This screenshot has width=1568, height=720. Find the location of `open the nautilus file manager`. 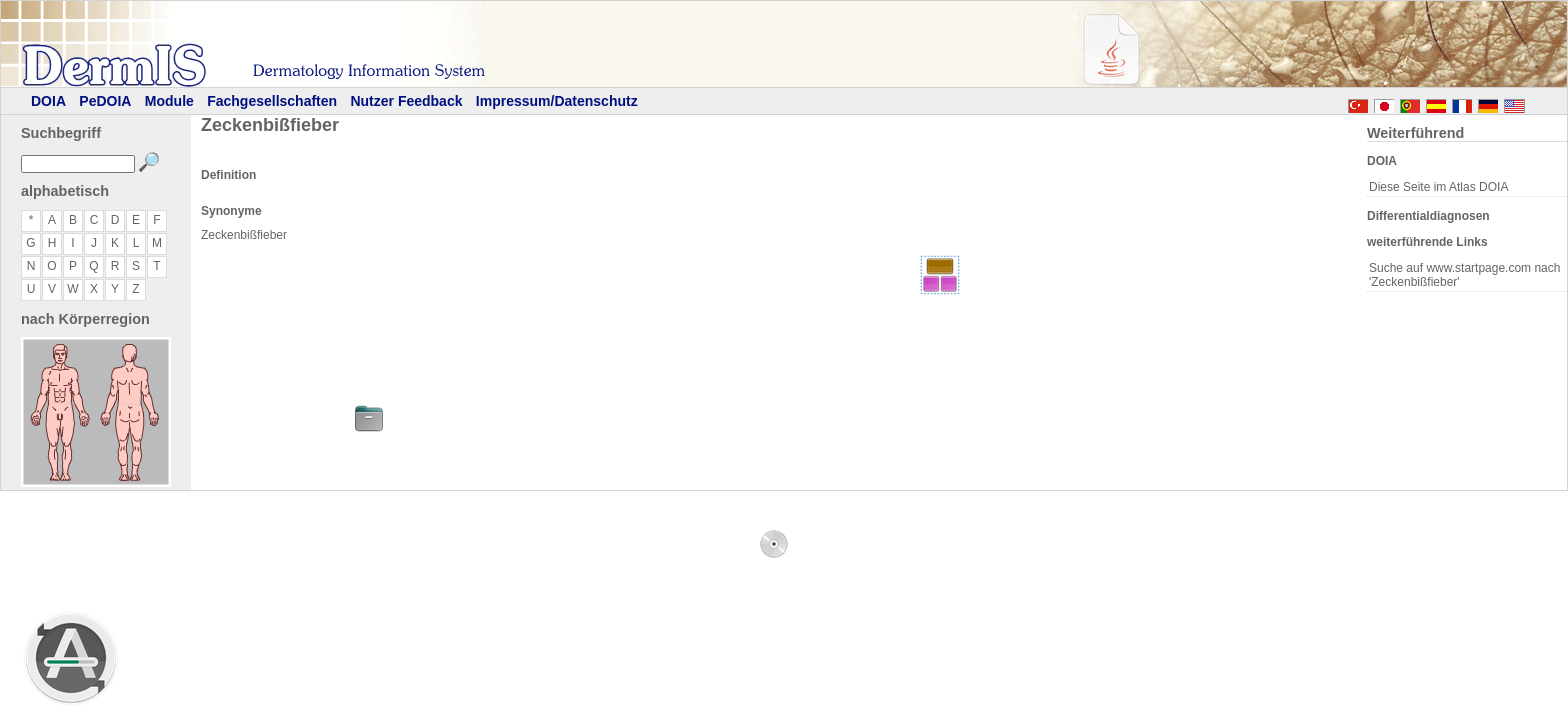

open the nautilus file manager is located at coordinates (369, 418).